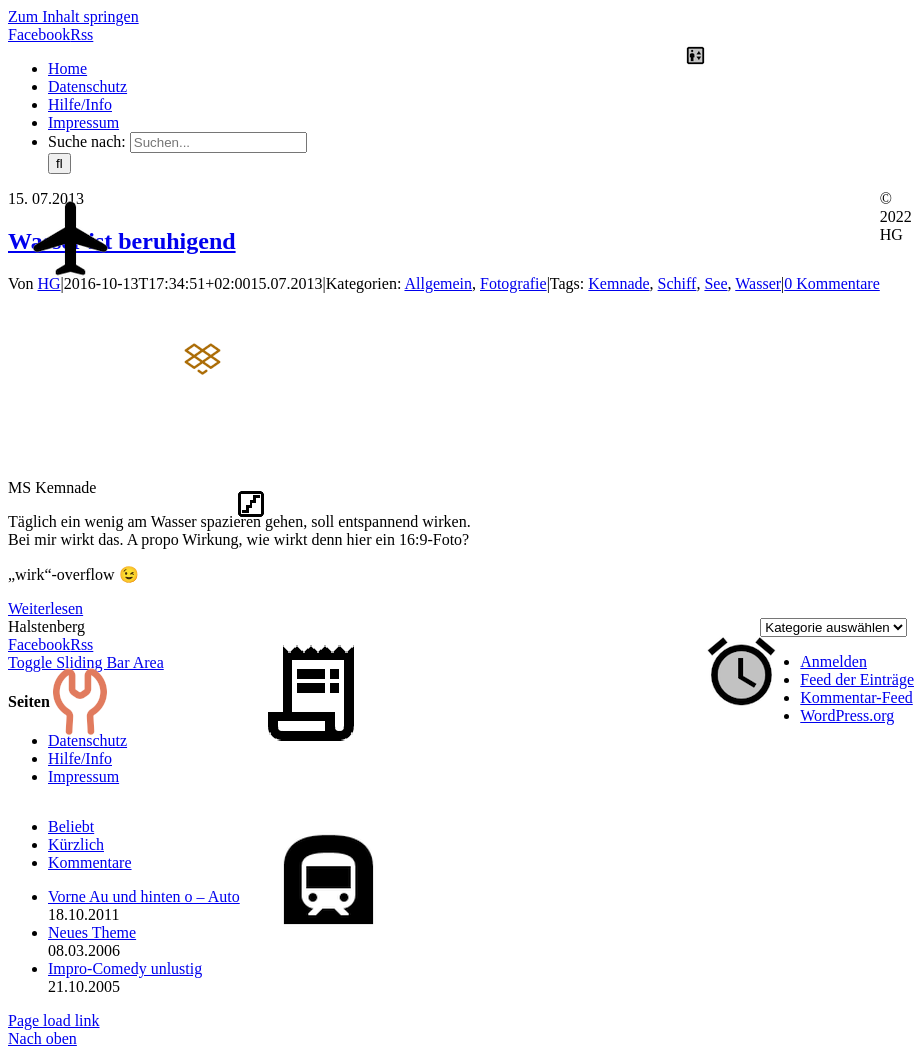 The height and width of the screenshot is (1056, 922). I want to click on access settings or configuration options, so click(80, 701).